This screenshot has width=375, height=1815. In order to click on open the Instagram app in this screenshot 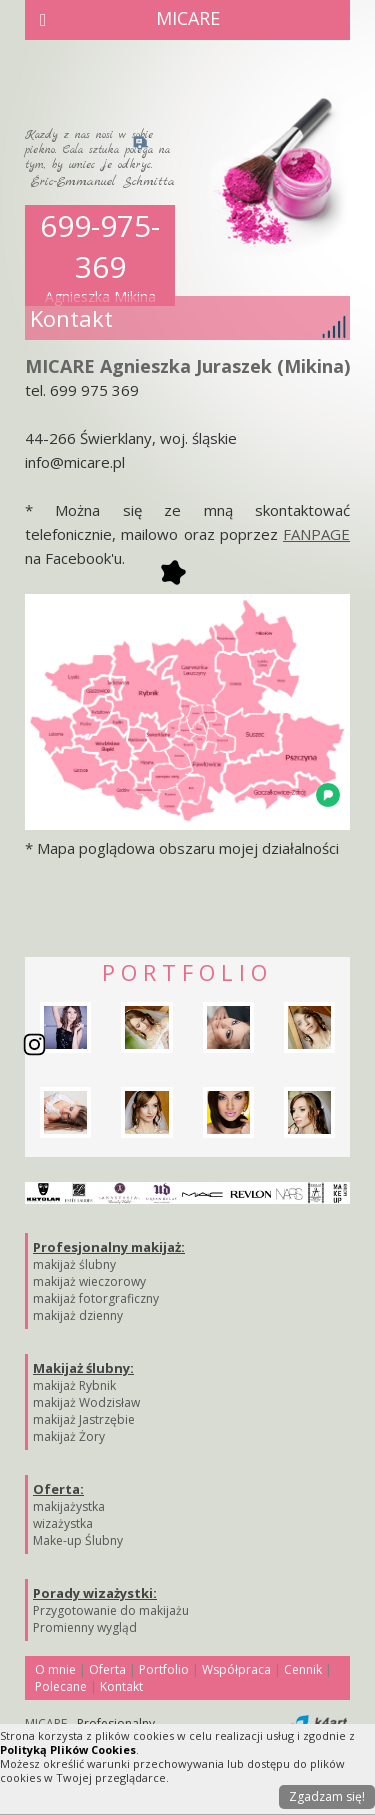, I will do `click(34, 1044)`.